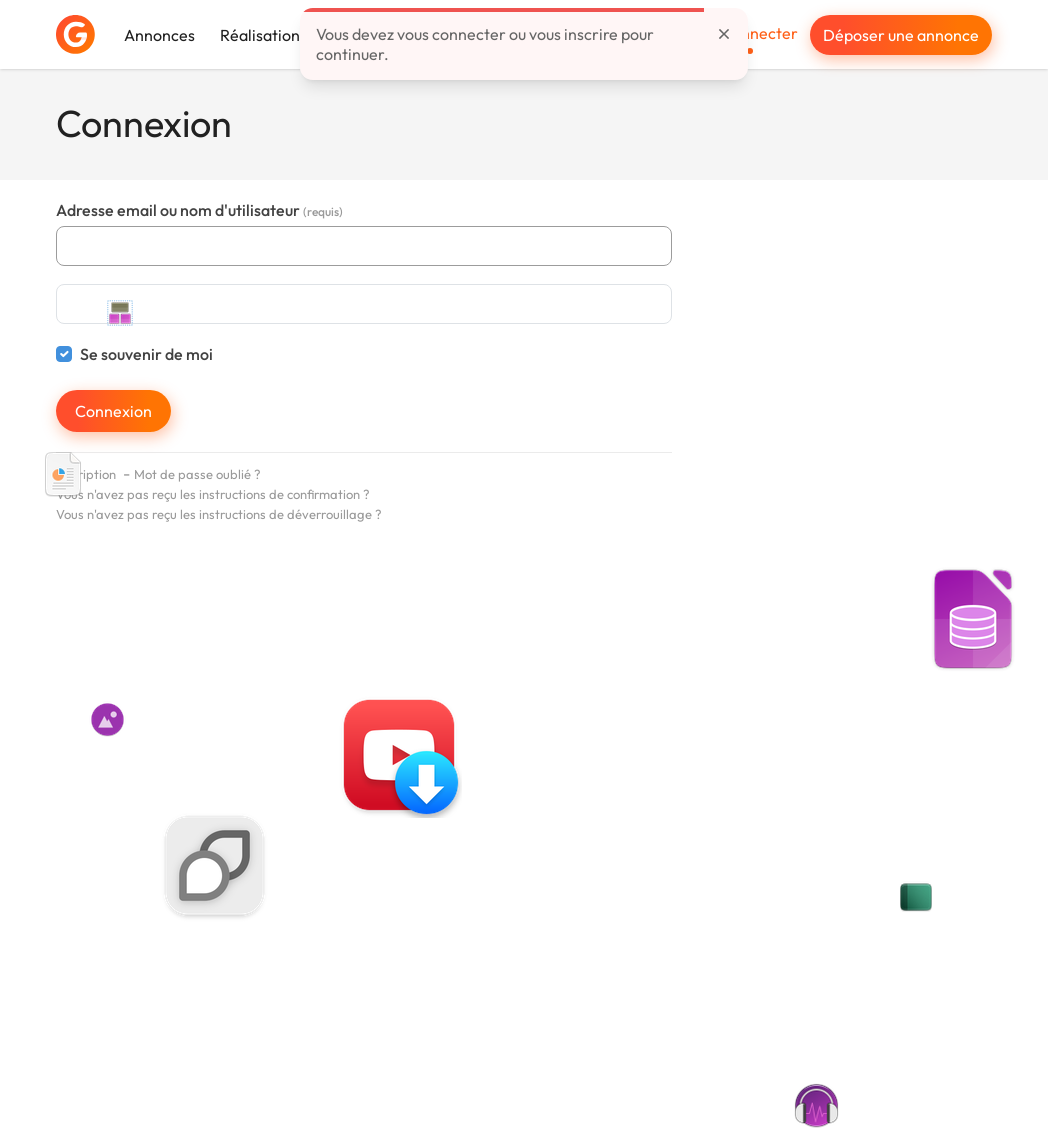  Describe the element at coordinates (63, 474) in the screenshot. I see `open a presentation file` at that location.